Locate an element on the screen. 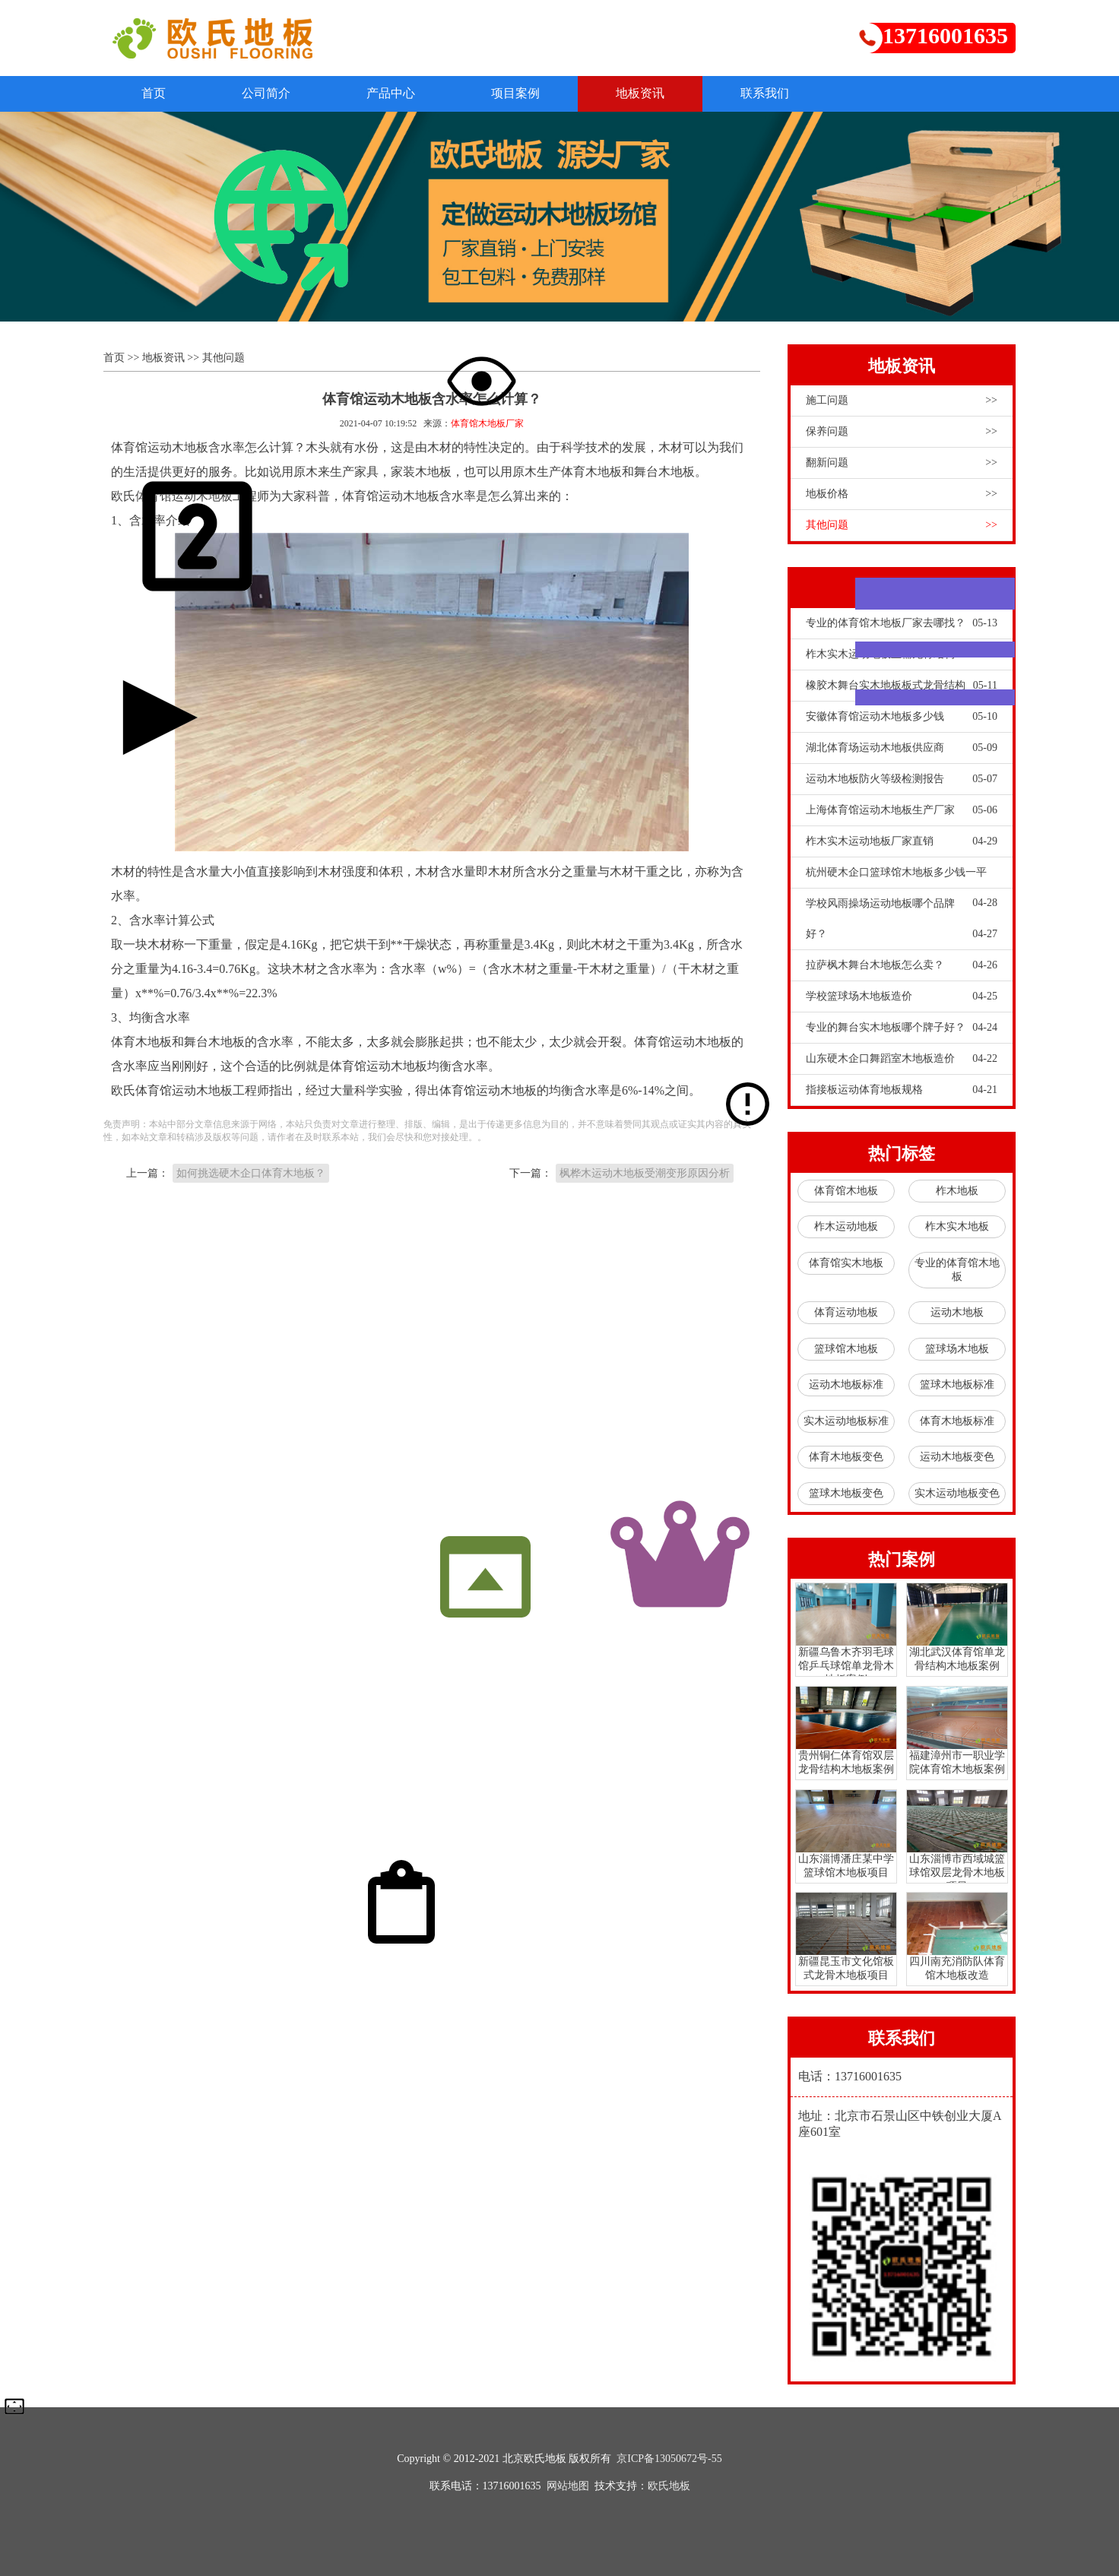 This screenshot has width=1119, height=2576. indicates step two in a numbered sequence is located at coordinates (197, 536).